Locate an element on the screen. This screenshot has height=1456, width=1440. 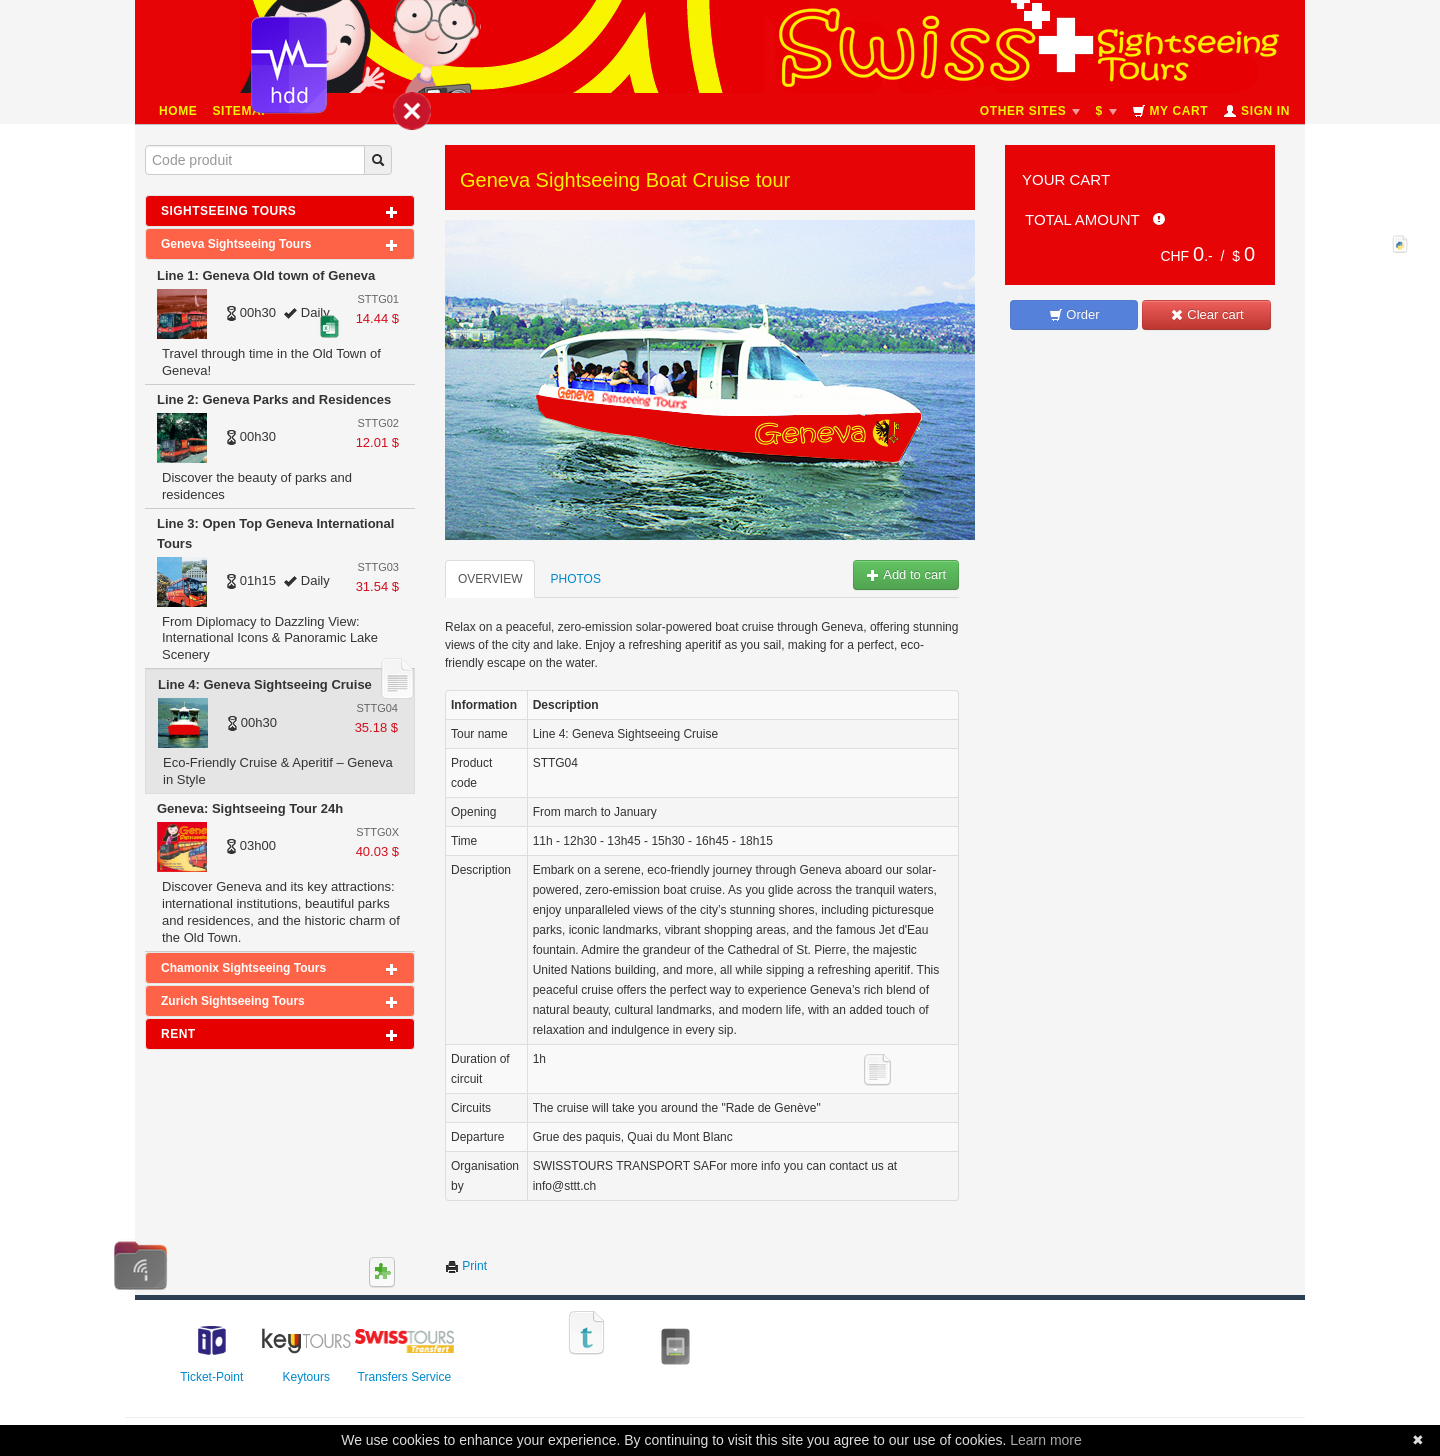
a plain text file document is located at coordinates (877, 1069).